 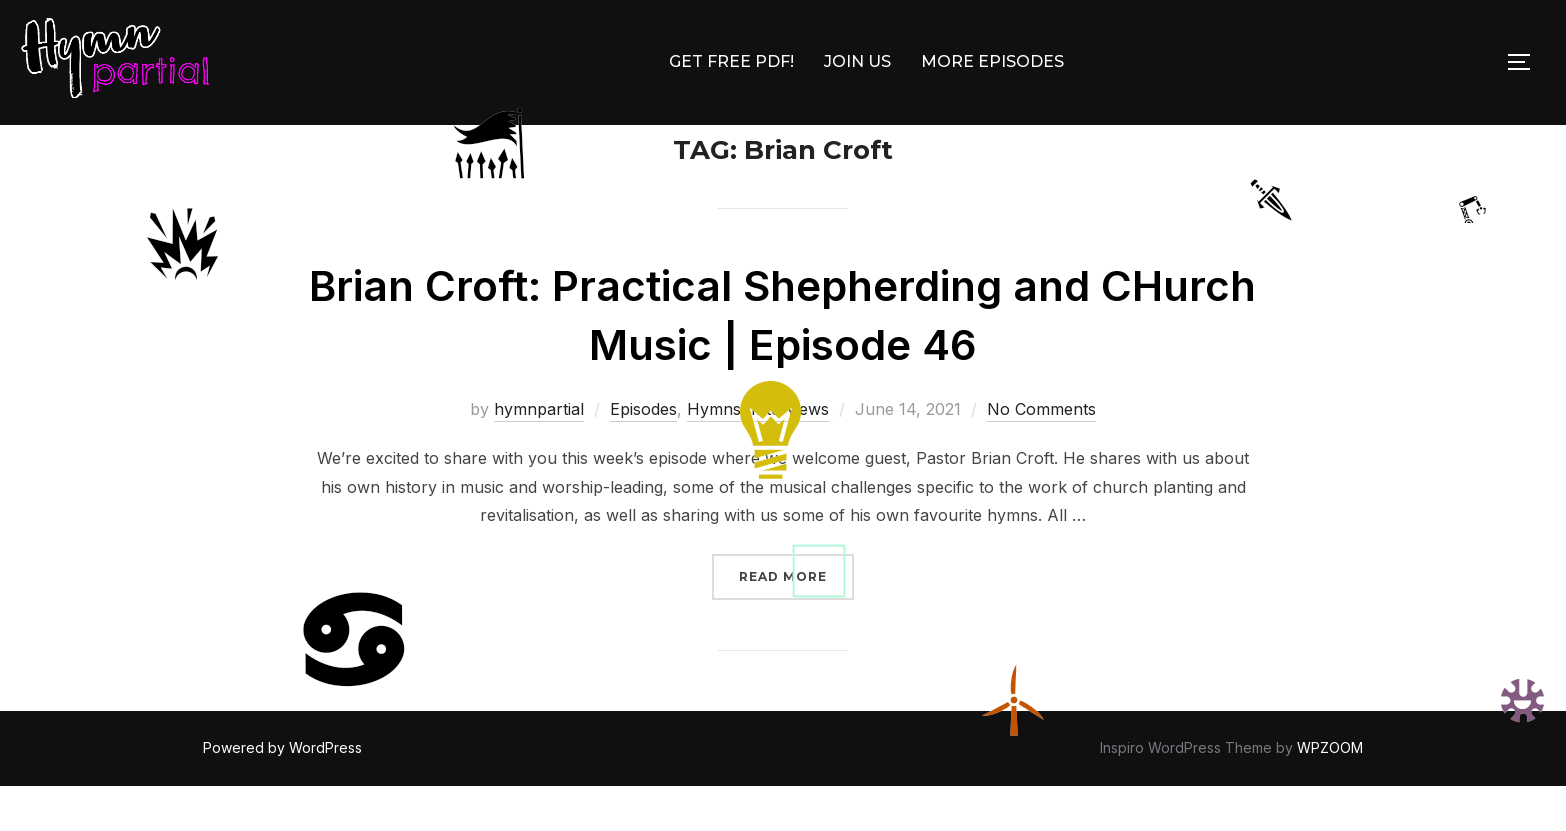 I want to click on view cancer zodiac sign information, so click(x=354, y=640).